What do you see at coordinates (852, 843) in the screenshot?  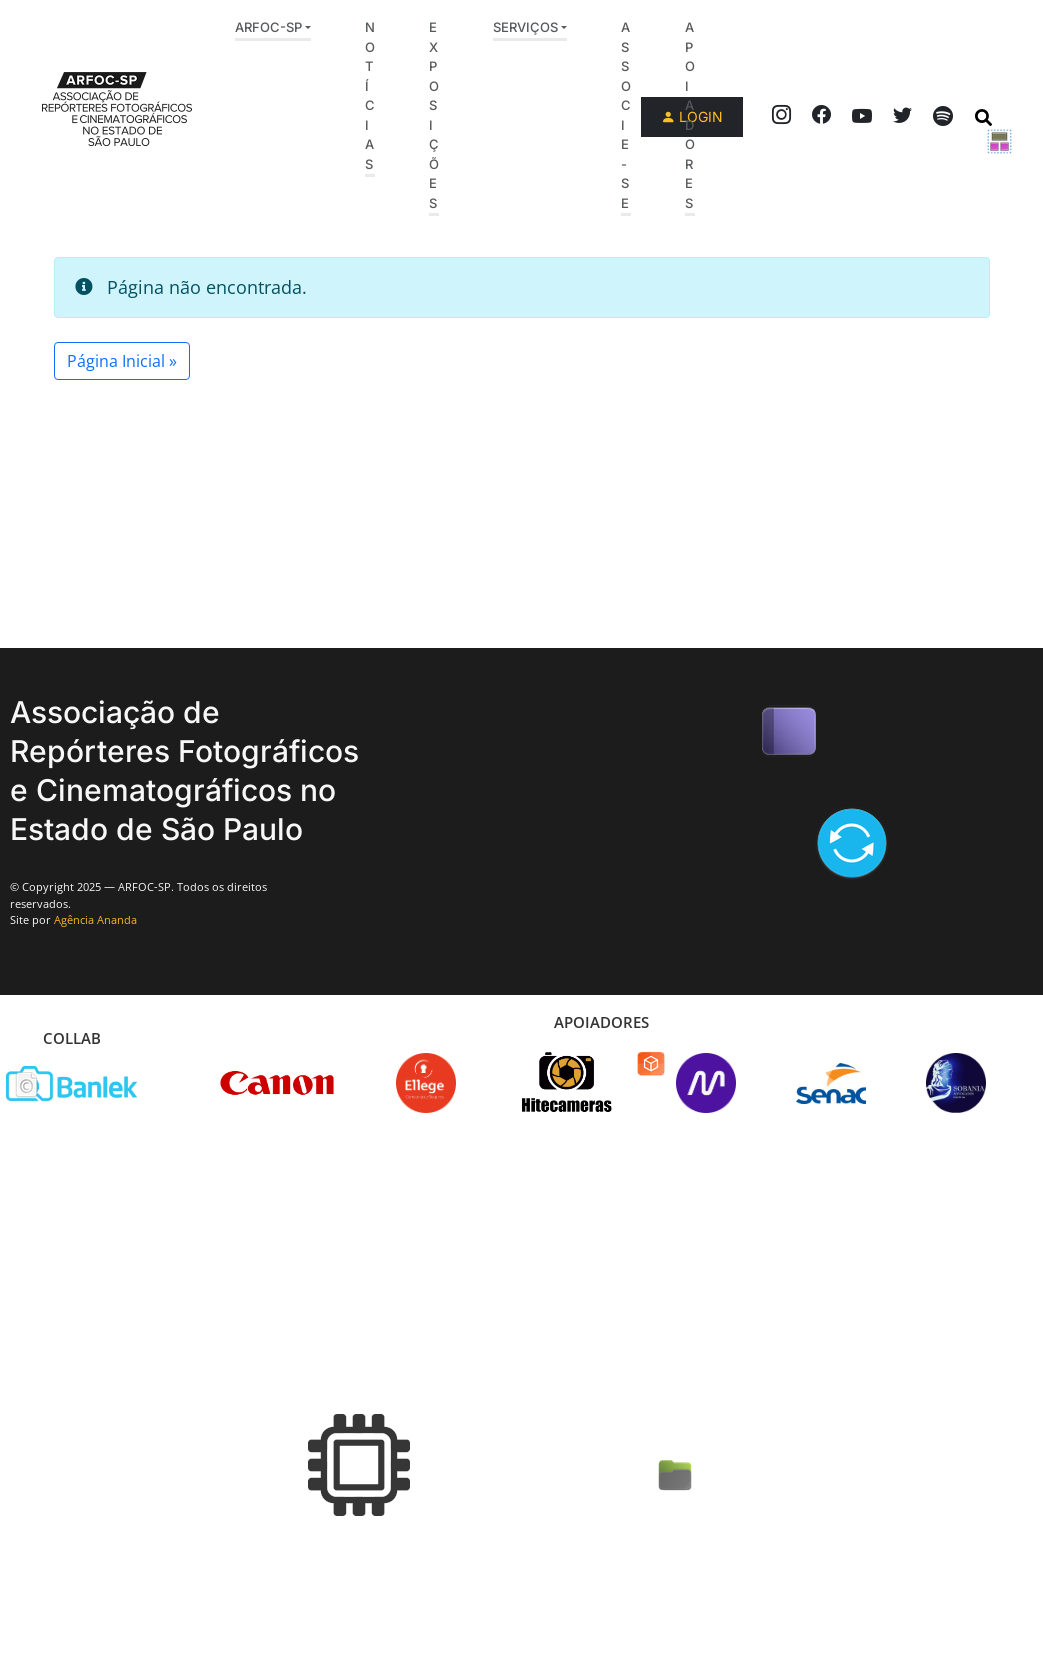 I see `dropbox is currently syncing files` at bounding box center [852, 843].